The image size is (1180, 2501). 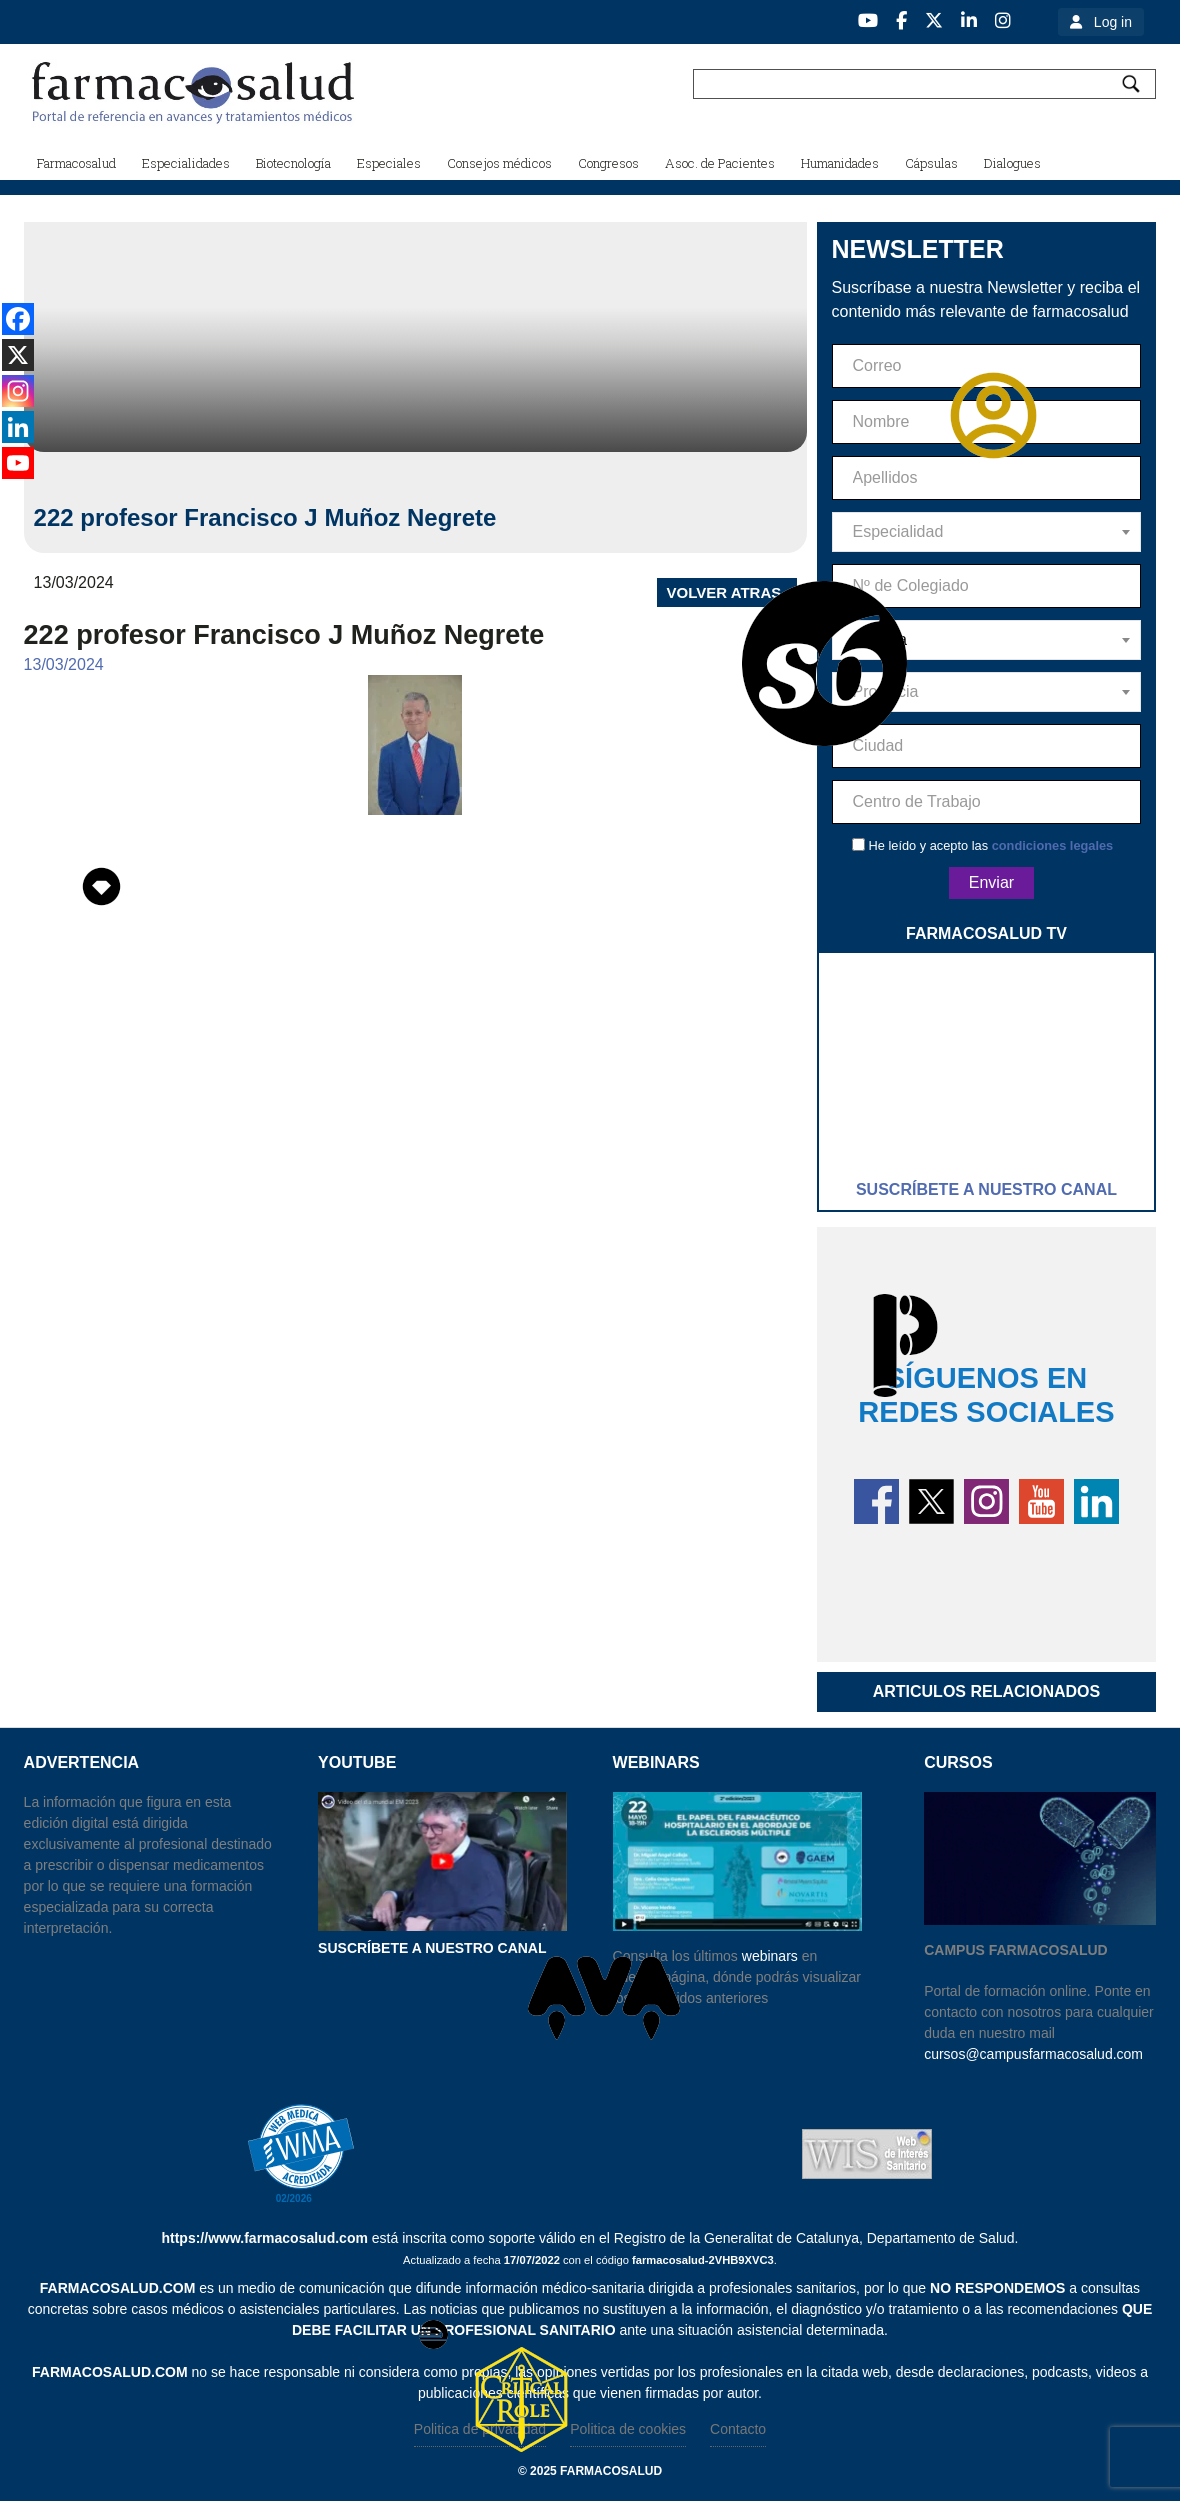 What do you see at coordinates (433, 2334) in the screenshot?
I see `railway app logo` at bounding box center [433, 2334].